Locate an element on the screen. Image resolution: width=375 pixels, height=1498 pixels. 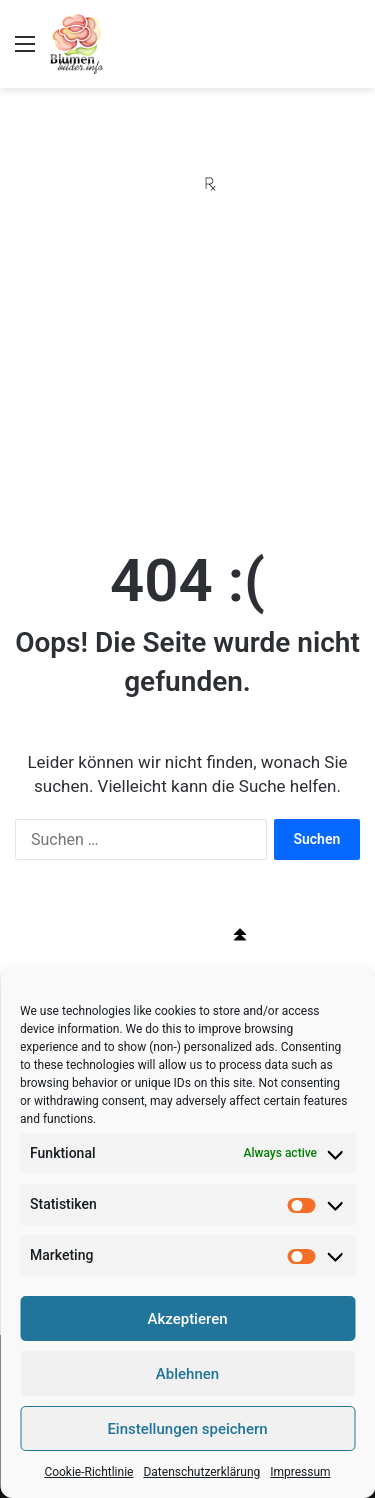
view prescription details is located at coordinates (210, 184).